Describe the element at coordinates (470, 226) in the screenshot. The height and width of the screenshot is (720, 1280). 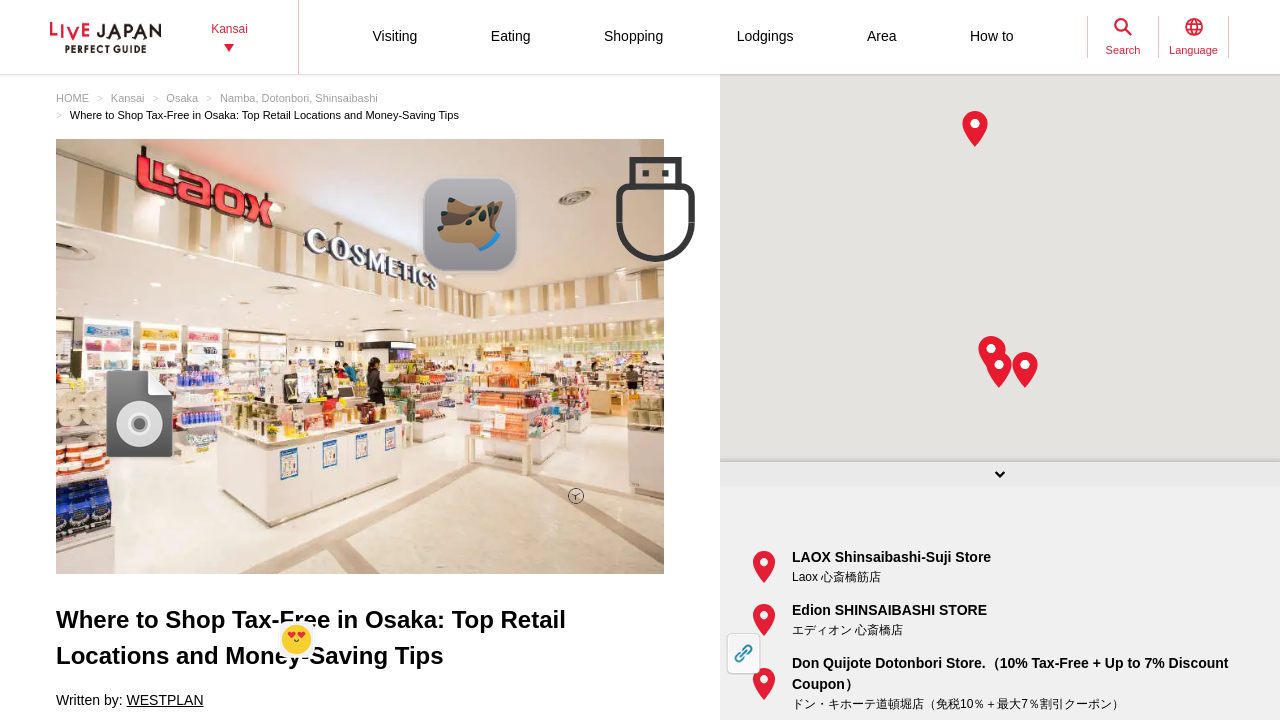
I see `open kerberos authentication settings` at that location.